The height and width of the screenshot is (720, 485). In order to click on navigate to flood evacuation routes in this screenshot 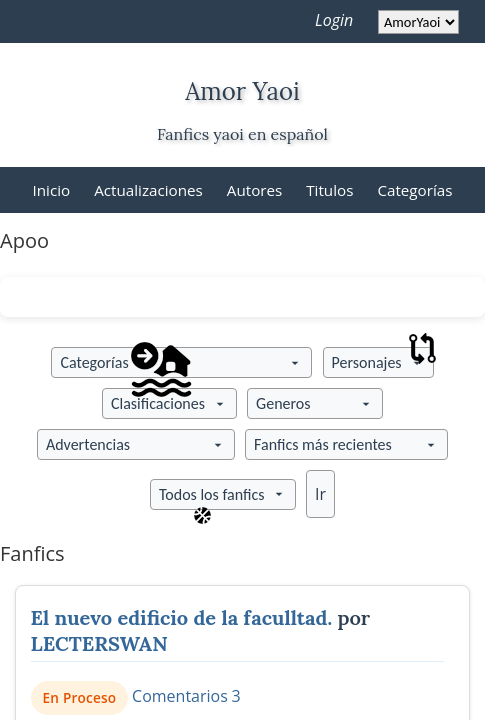, I will do `click(161, 369)`.